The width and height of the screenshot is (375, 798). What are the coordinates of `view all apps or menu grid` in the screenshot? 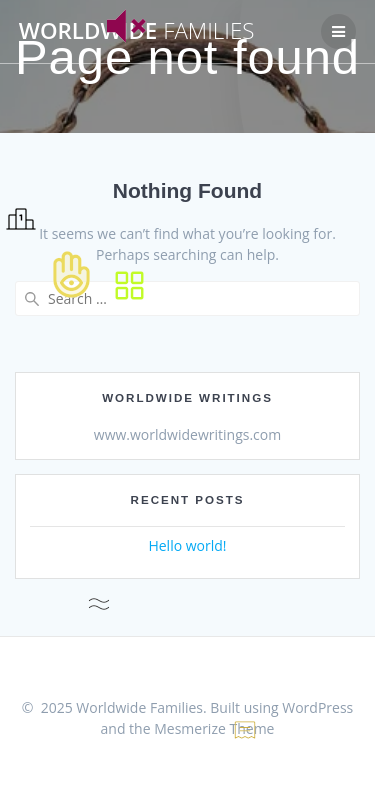 It's located at (129, 285).